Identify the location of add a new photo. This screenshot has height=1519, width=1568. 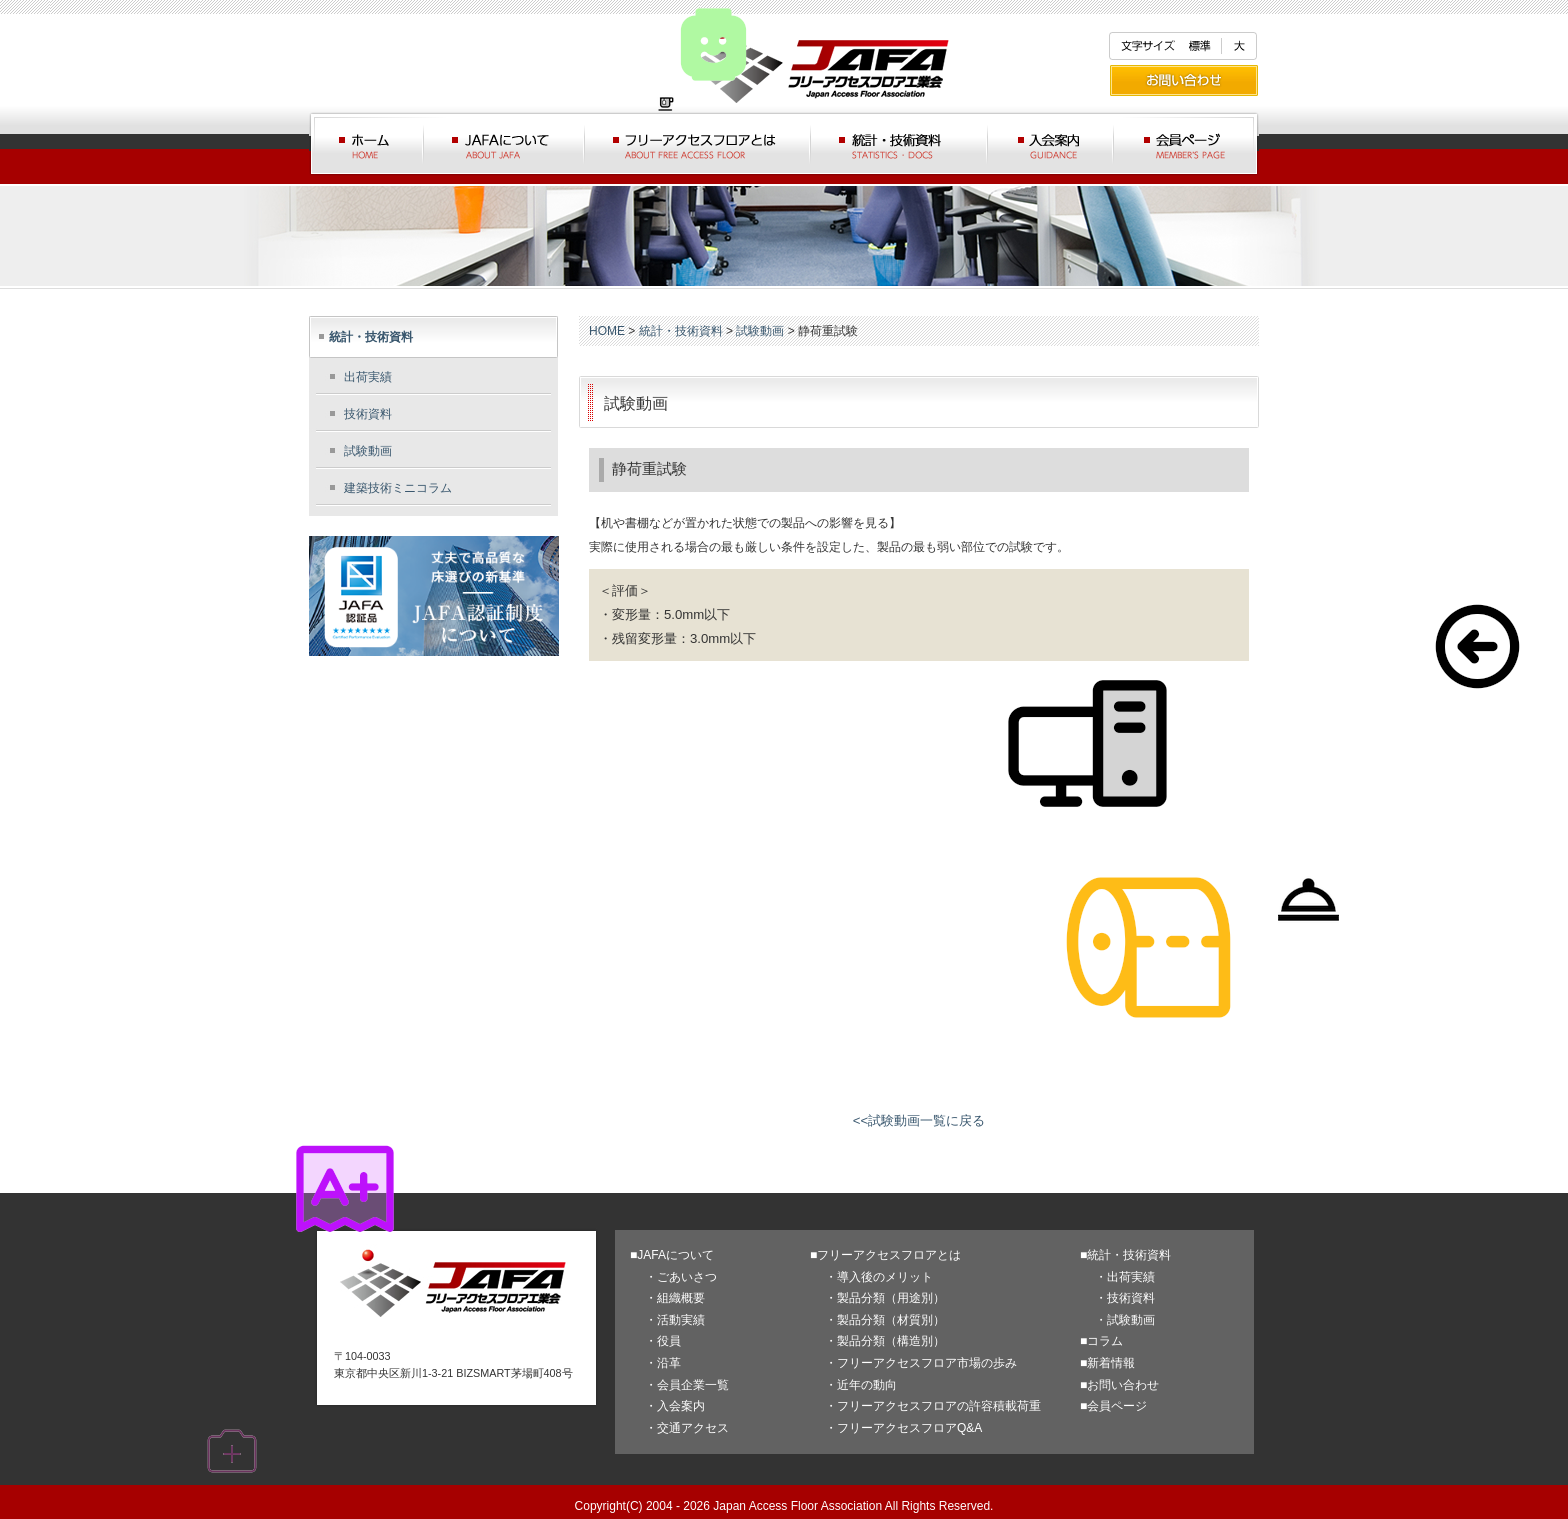
(232, 1452).